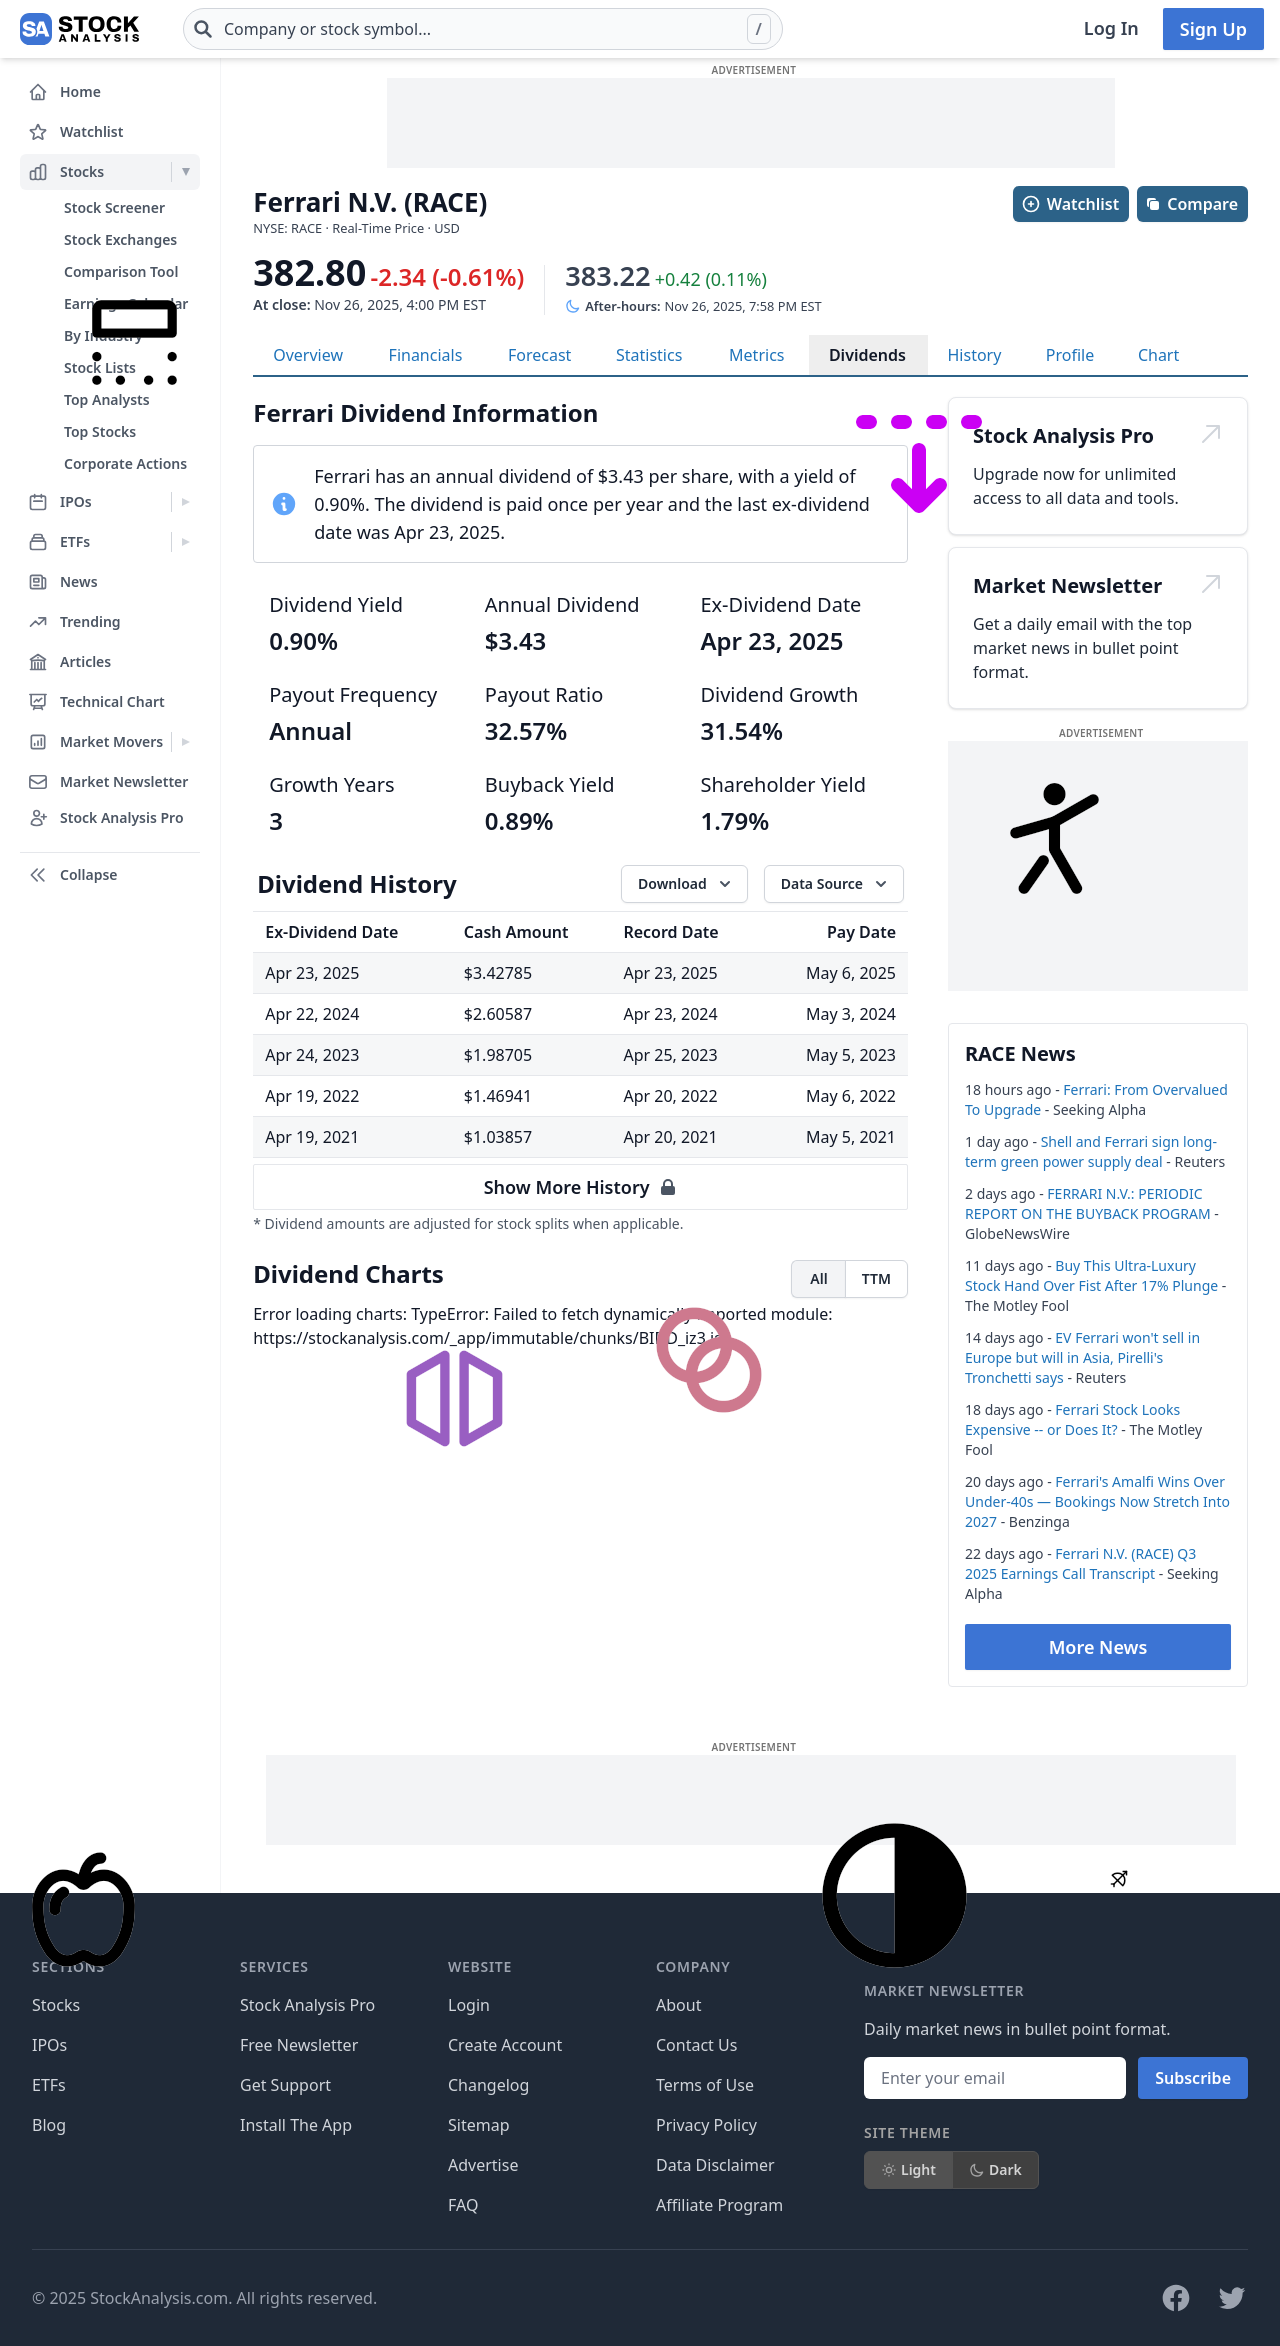  I want to click on align content to top of container, so click(134, 342).